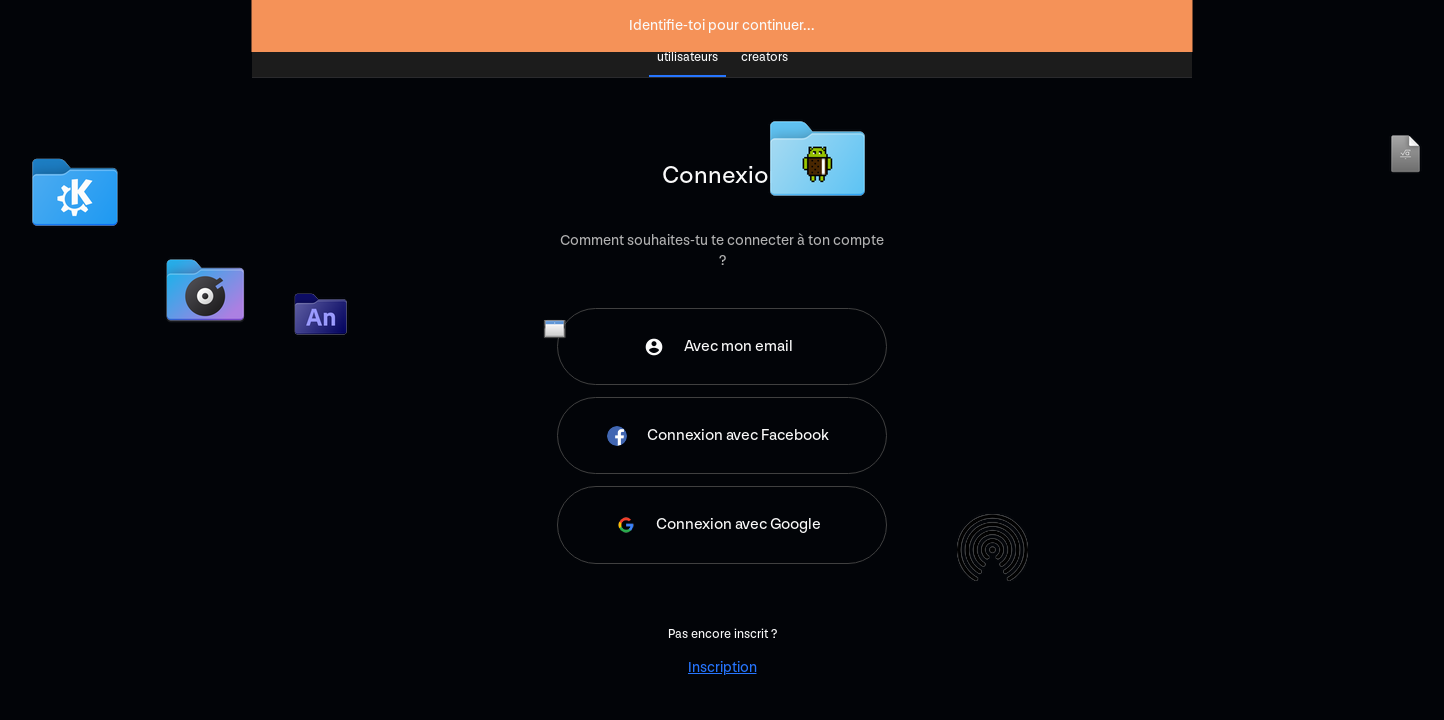  What do you see at coordinates (320, 315) in the screenshot?
I see `open adobe animate project files folder` at bounding box center [320, 315].